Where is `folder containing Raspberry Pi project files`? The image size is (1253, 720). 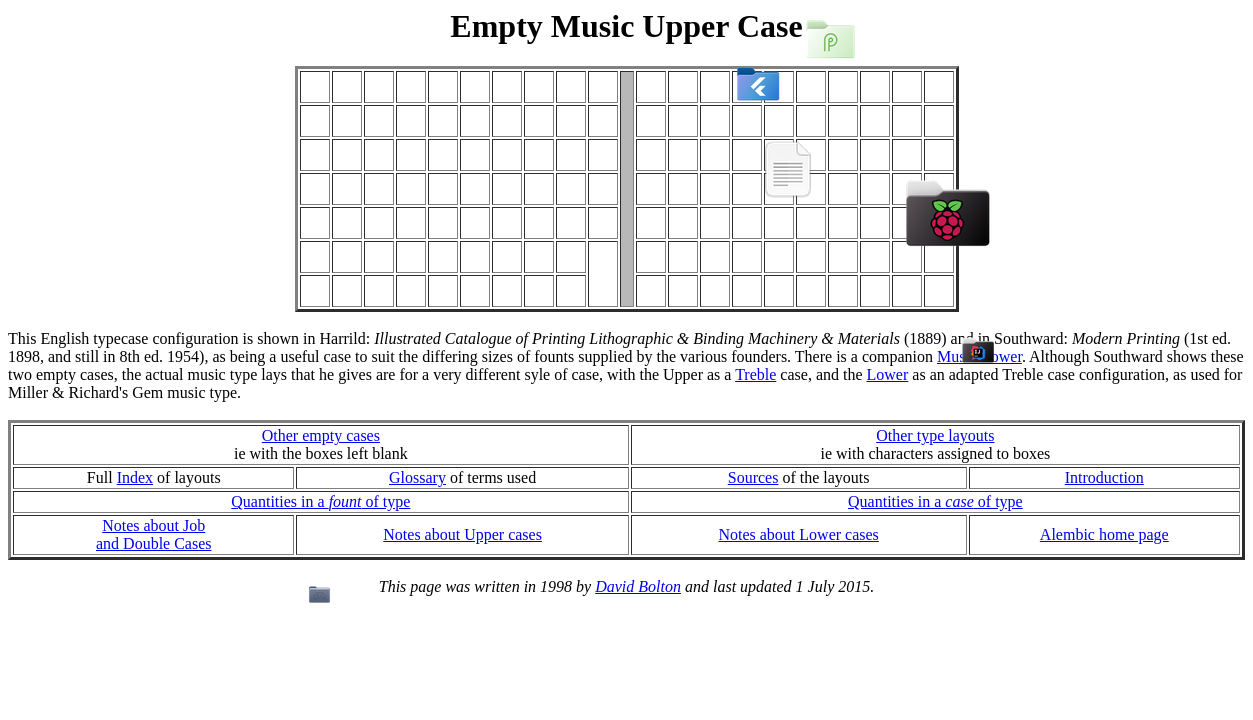
folder containing Raspberry Pi project files is located at coordinates (947, 215).